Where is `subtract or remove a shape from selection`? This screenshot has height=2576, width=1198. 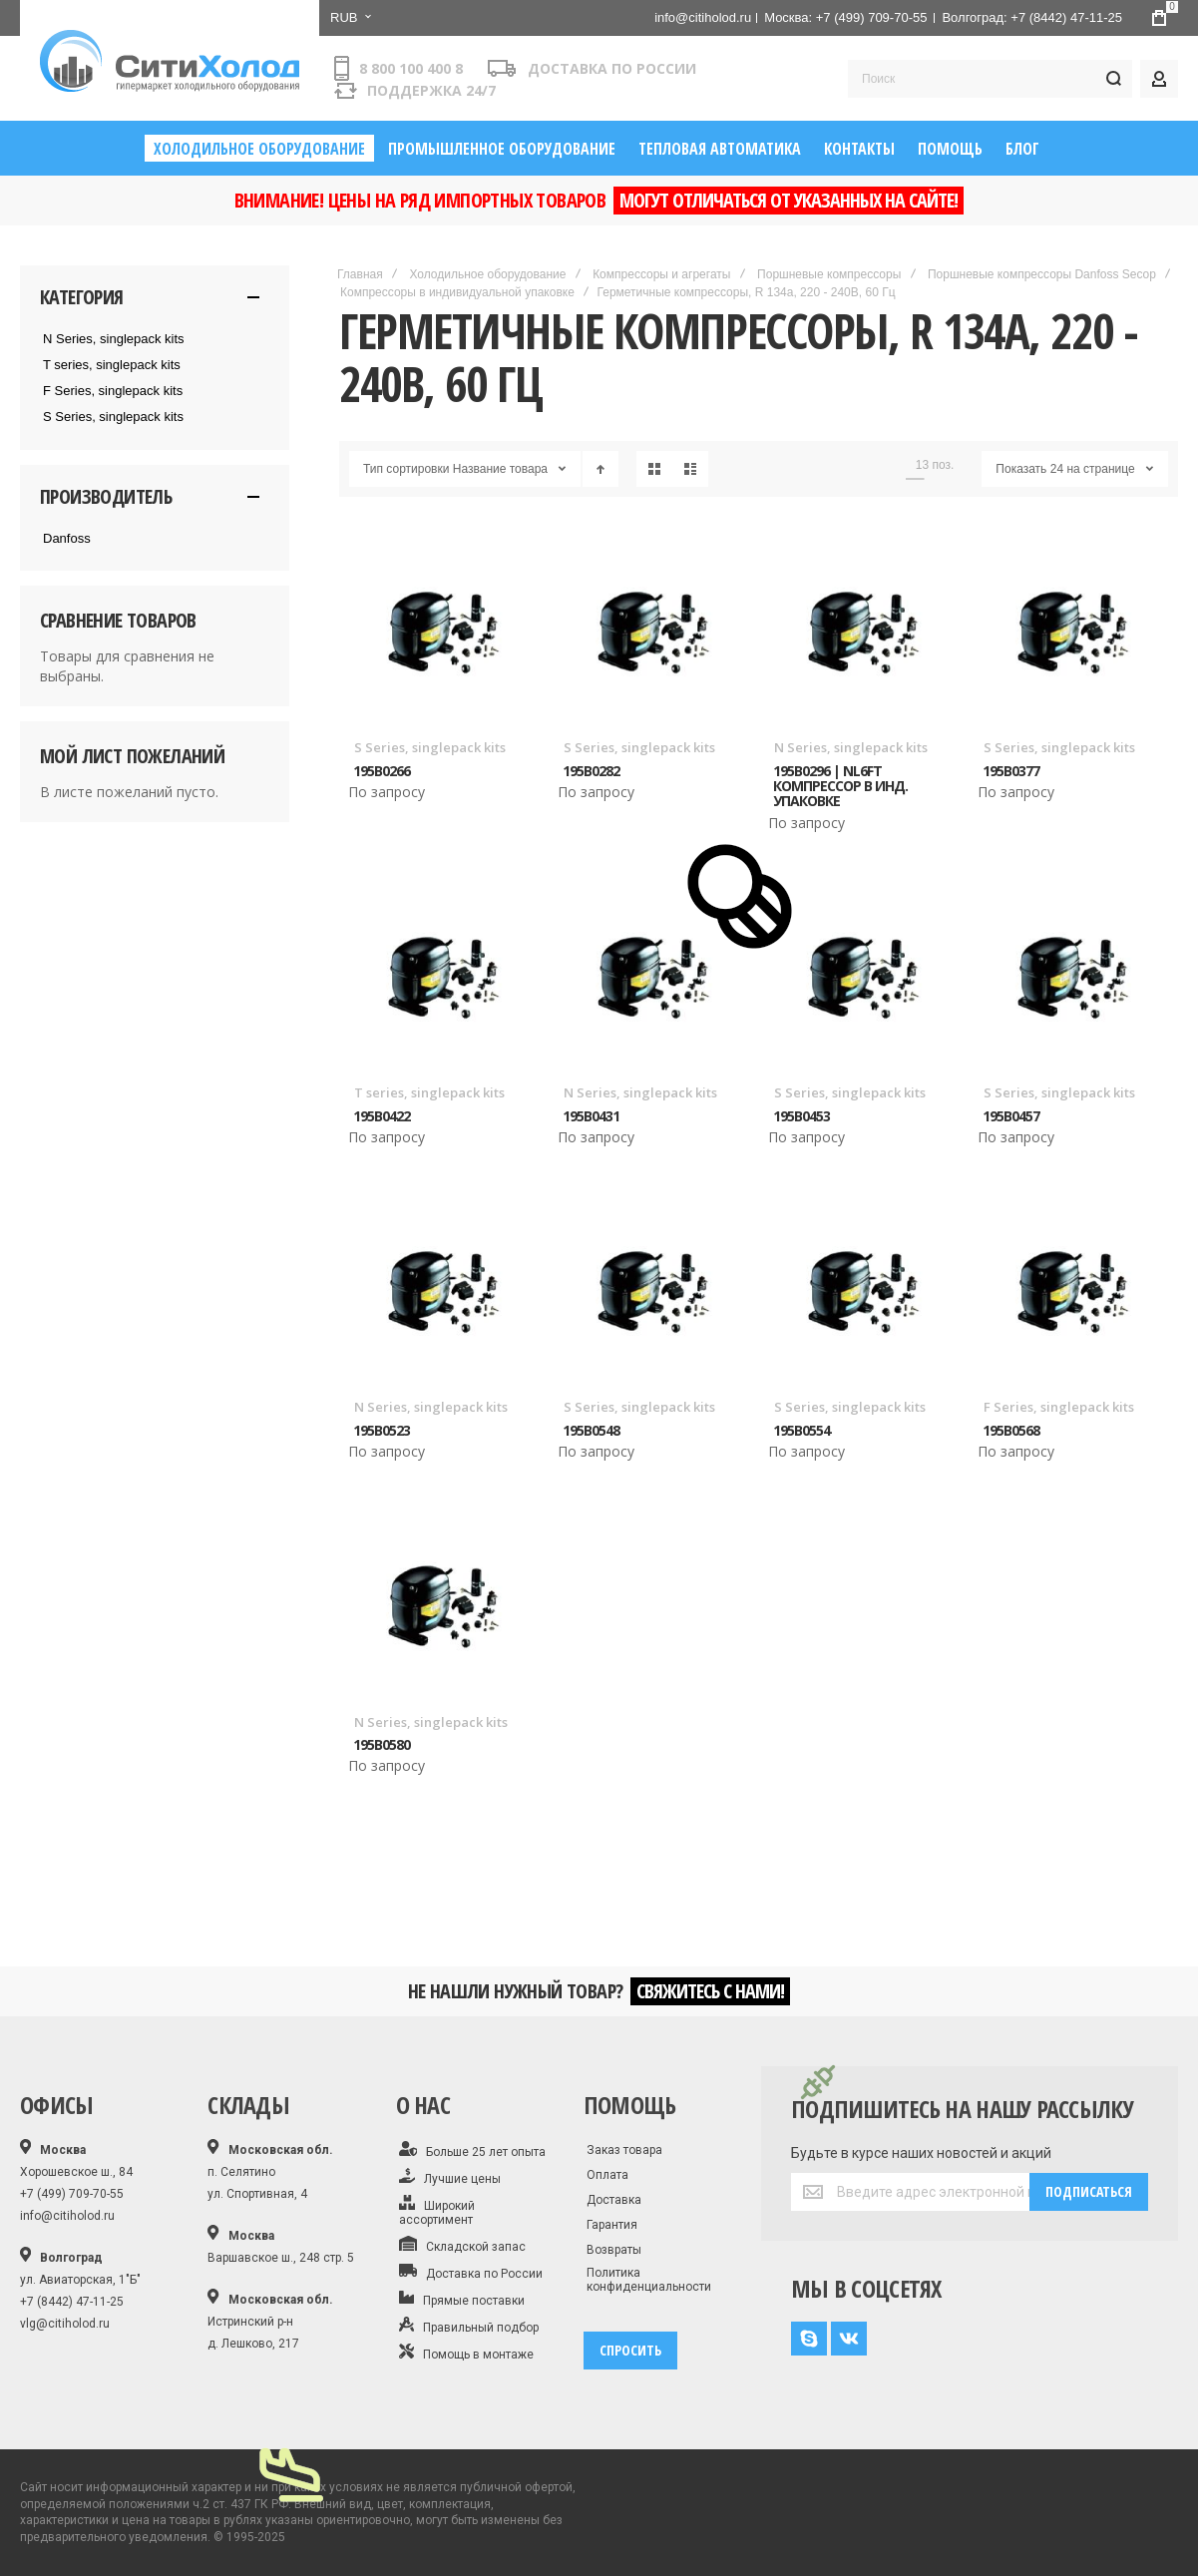 subtract or remove a shape from selection is located at coordinates (739, 896).